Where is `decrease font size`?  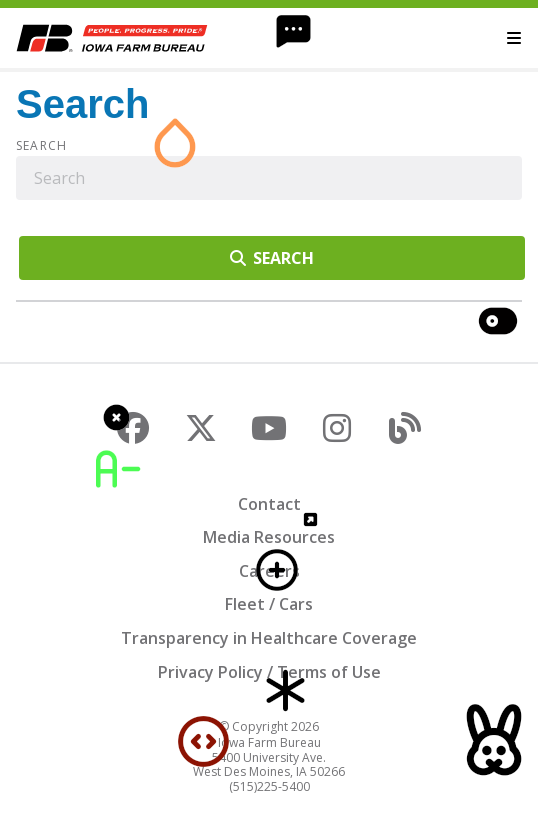
decrease font size is located at coordinates (117, 469).